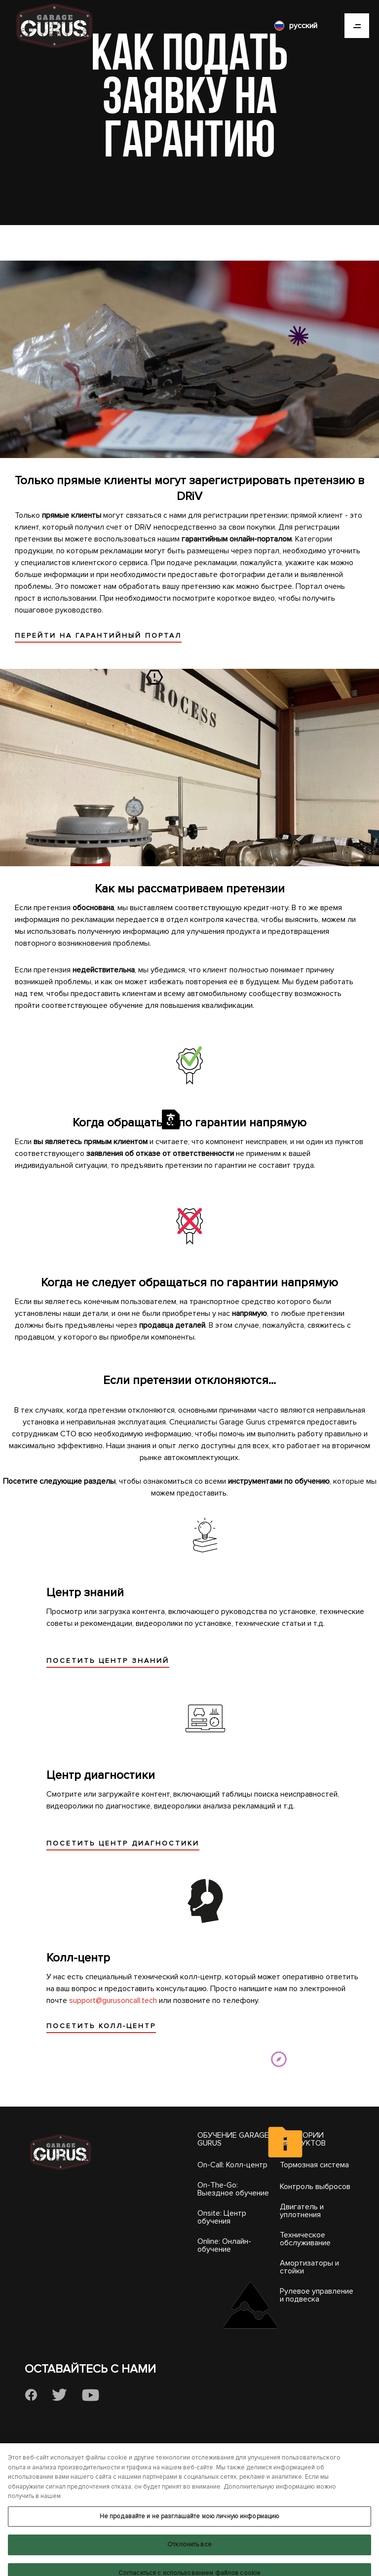 Image resolution: width=379 pixels, height=2576 pixels. What do you see at coordinates (298, 336) in the screenshot?
I see `open the Claude AI assistant` at bounding box center [298, 336].